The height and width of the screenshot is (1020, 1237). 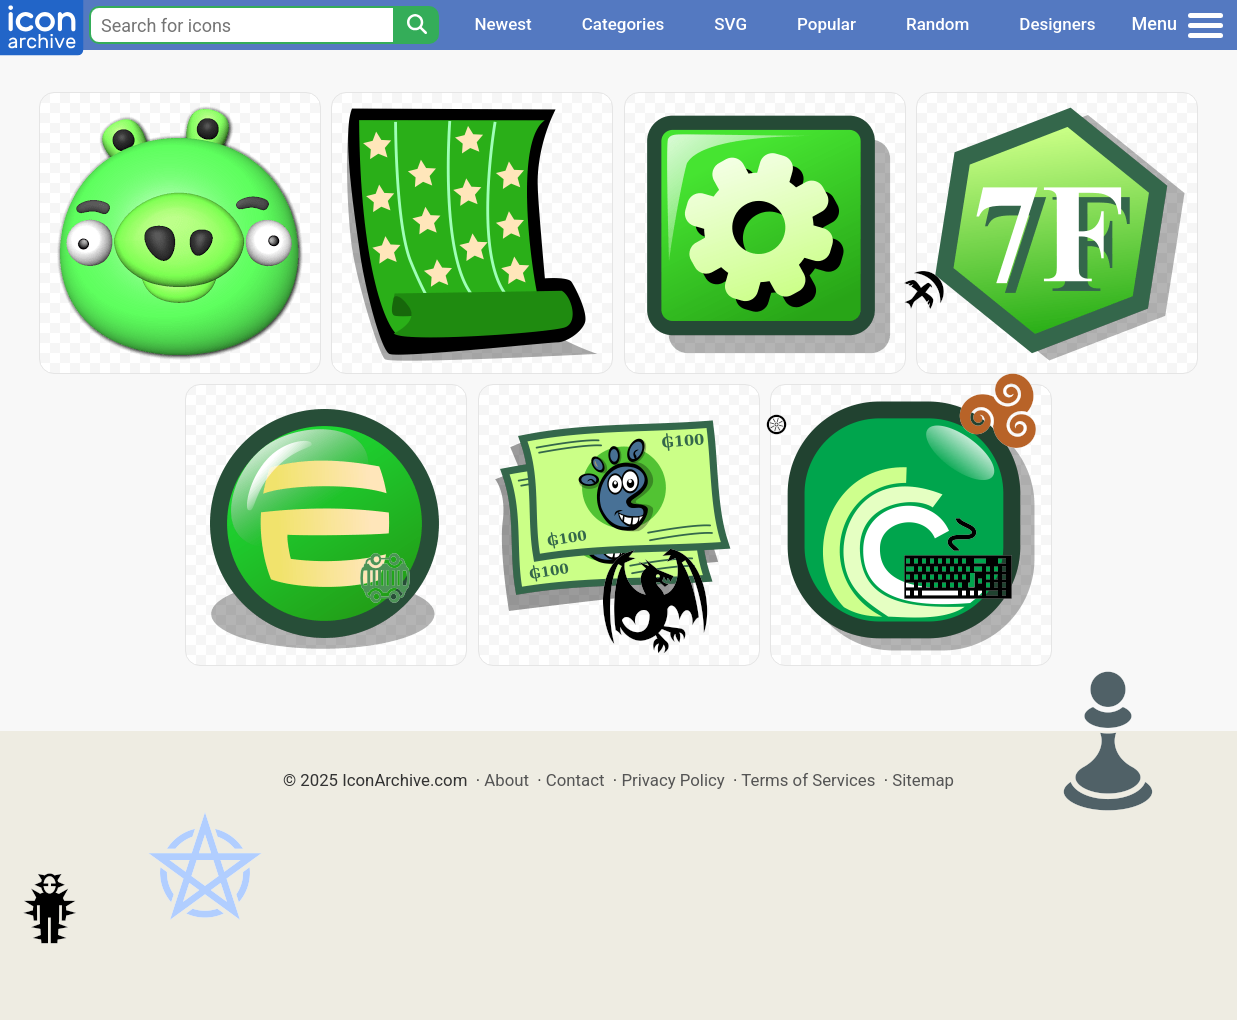 What do you see at coordinates (924, 290) in the screenshot?
I see `falcon moon game icon or badge` at bounding box center [924, 290].